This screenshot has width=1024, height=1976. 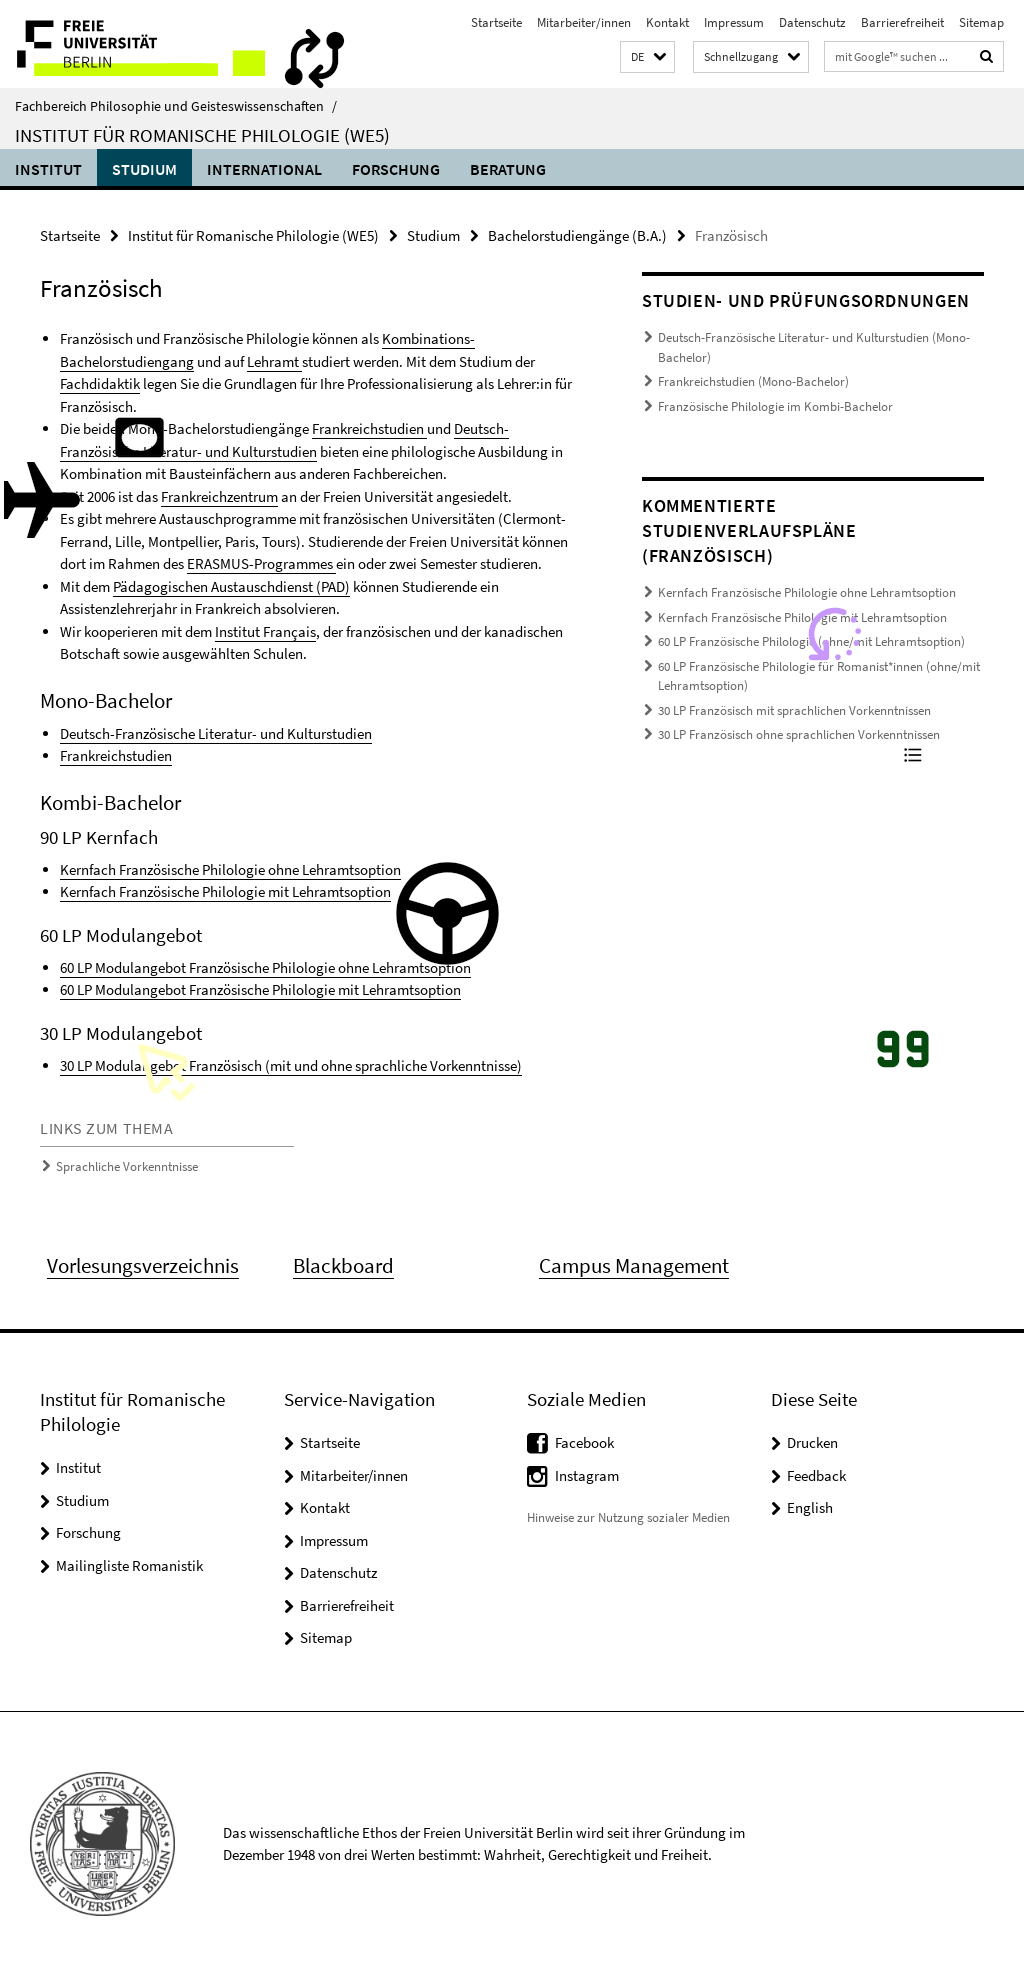 I want to click on enable airplane mode, so click(x=42, y=500).